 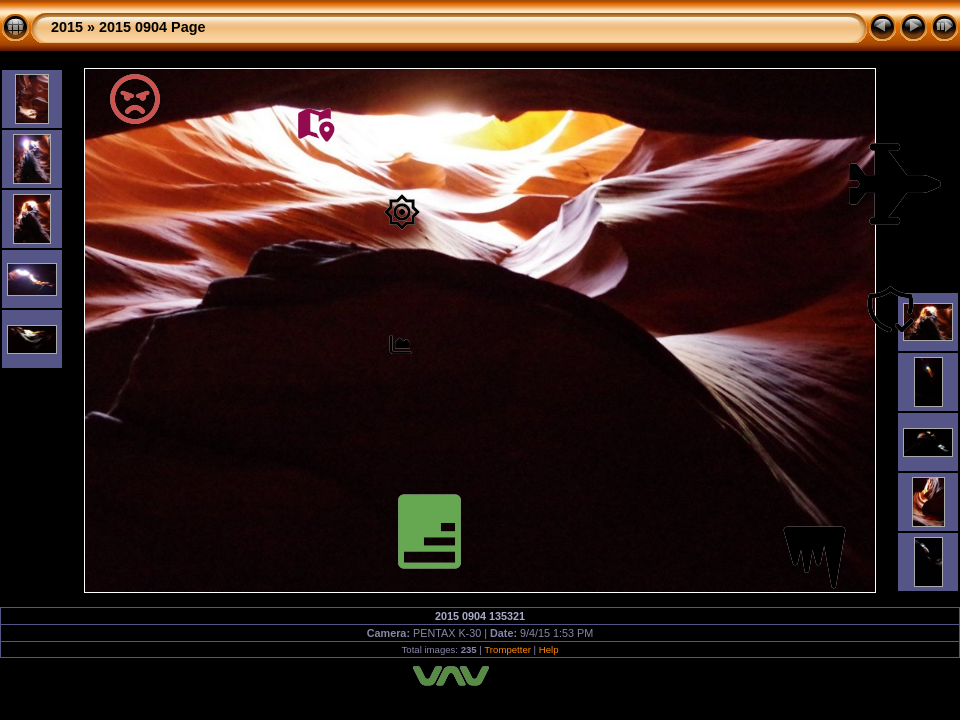 What do you see at coordinates (890, 309) in the screenshot?
I see `indicates verified or secure status` at bounding box center [890, 309].